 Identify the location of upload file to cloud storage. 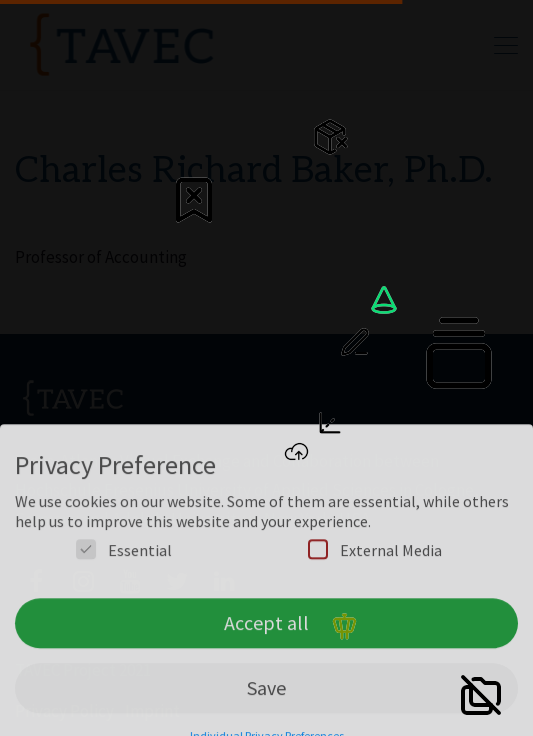
(296, 451).